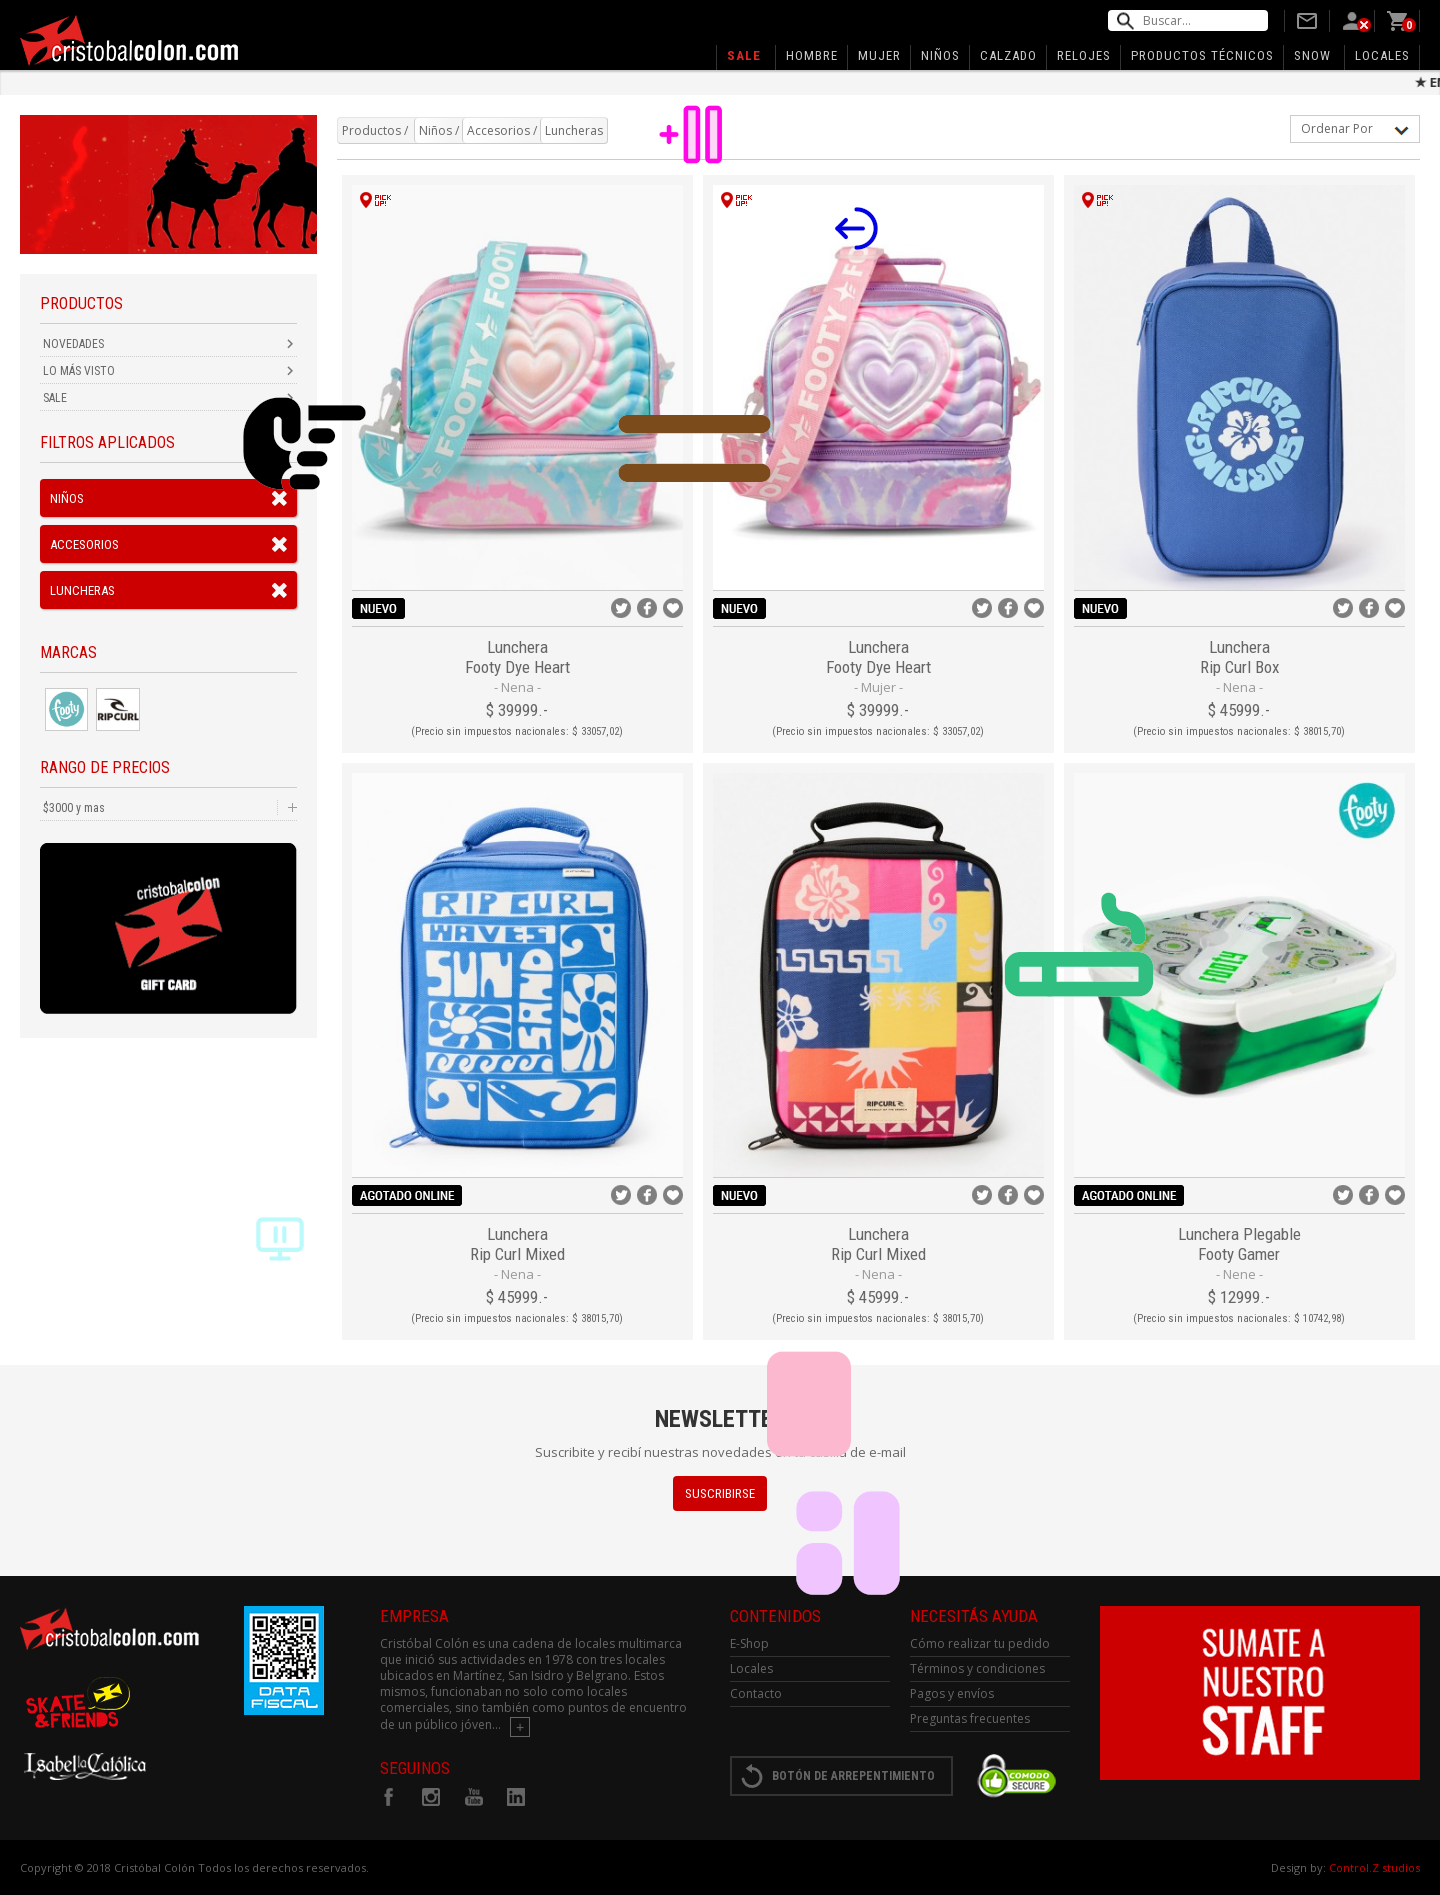 This screenshot has height=1895, width=1440. What do you see at coordinates (280, 1239) in the screenshot?
I see `pause media playback on monitor` at bounding box center [280, 1239].